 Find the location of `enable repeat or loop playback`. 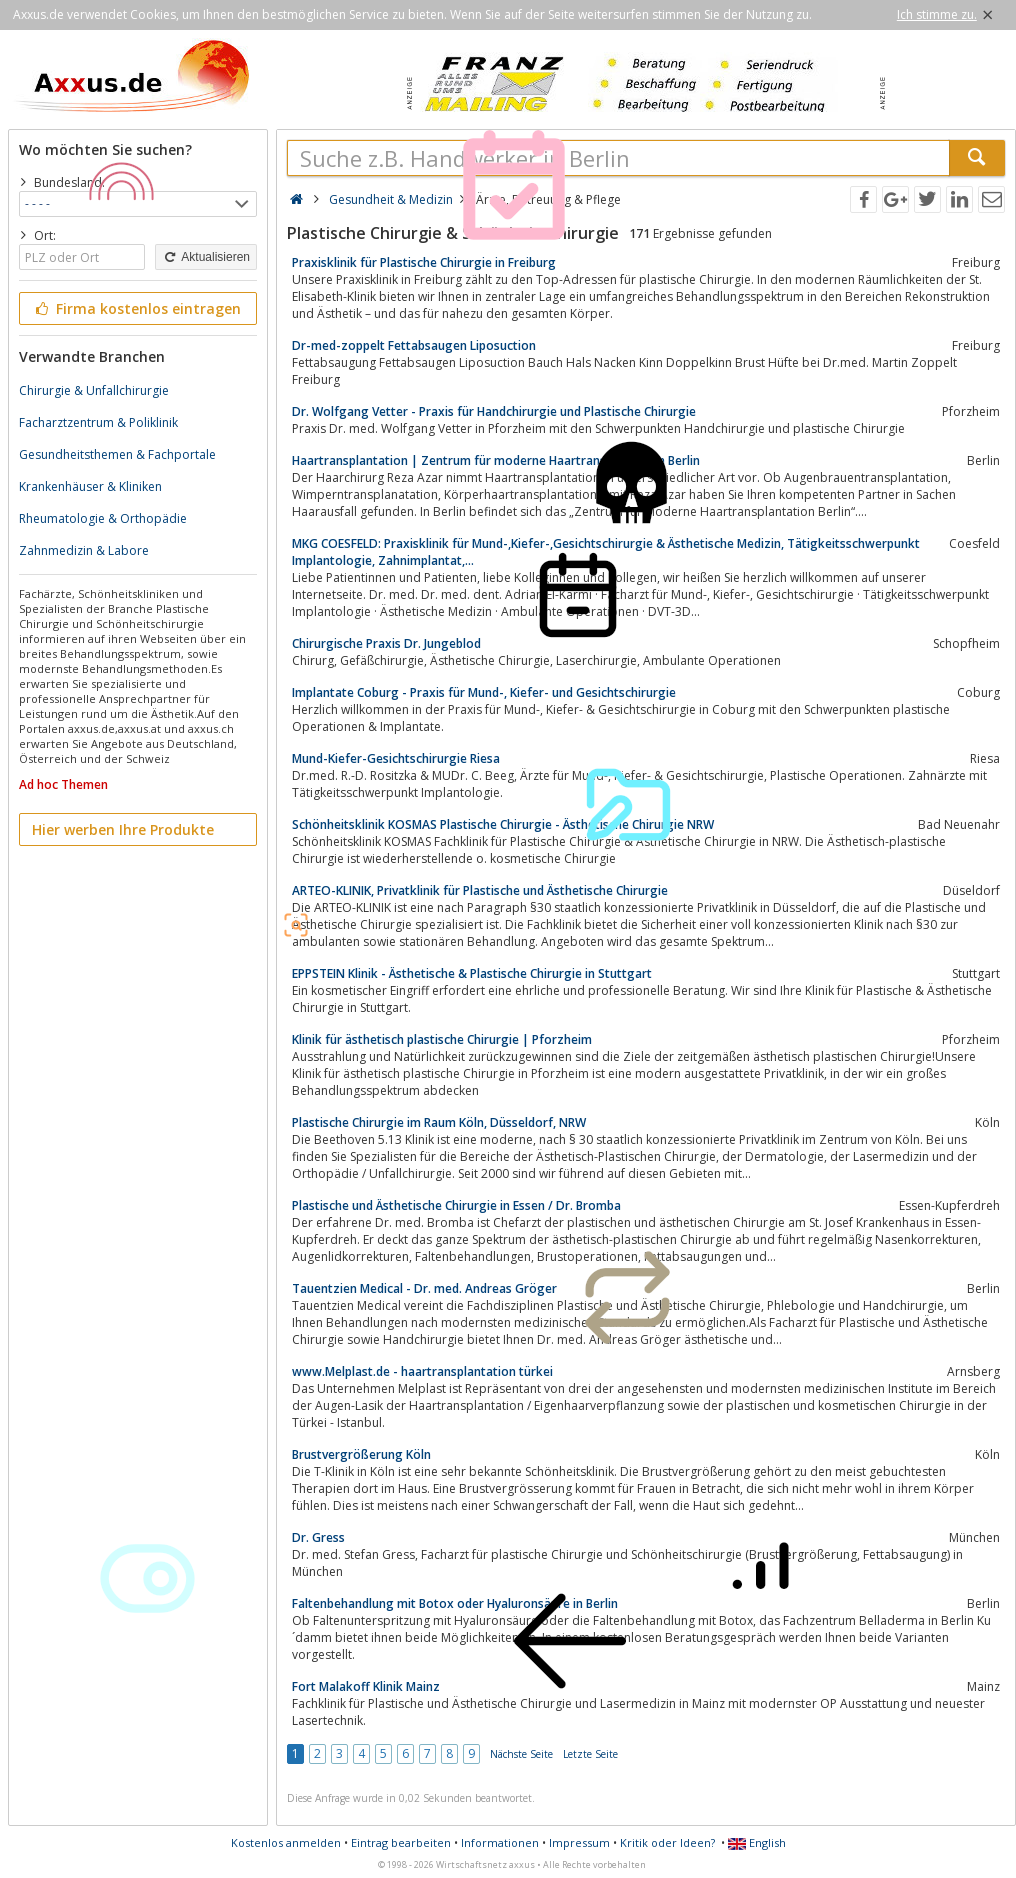

enable repeat or loop playback is located at coordinates (627, 1297).